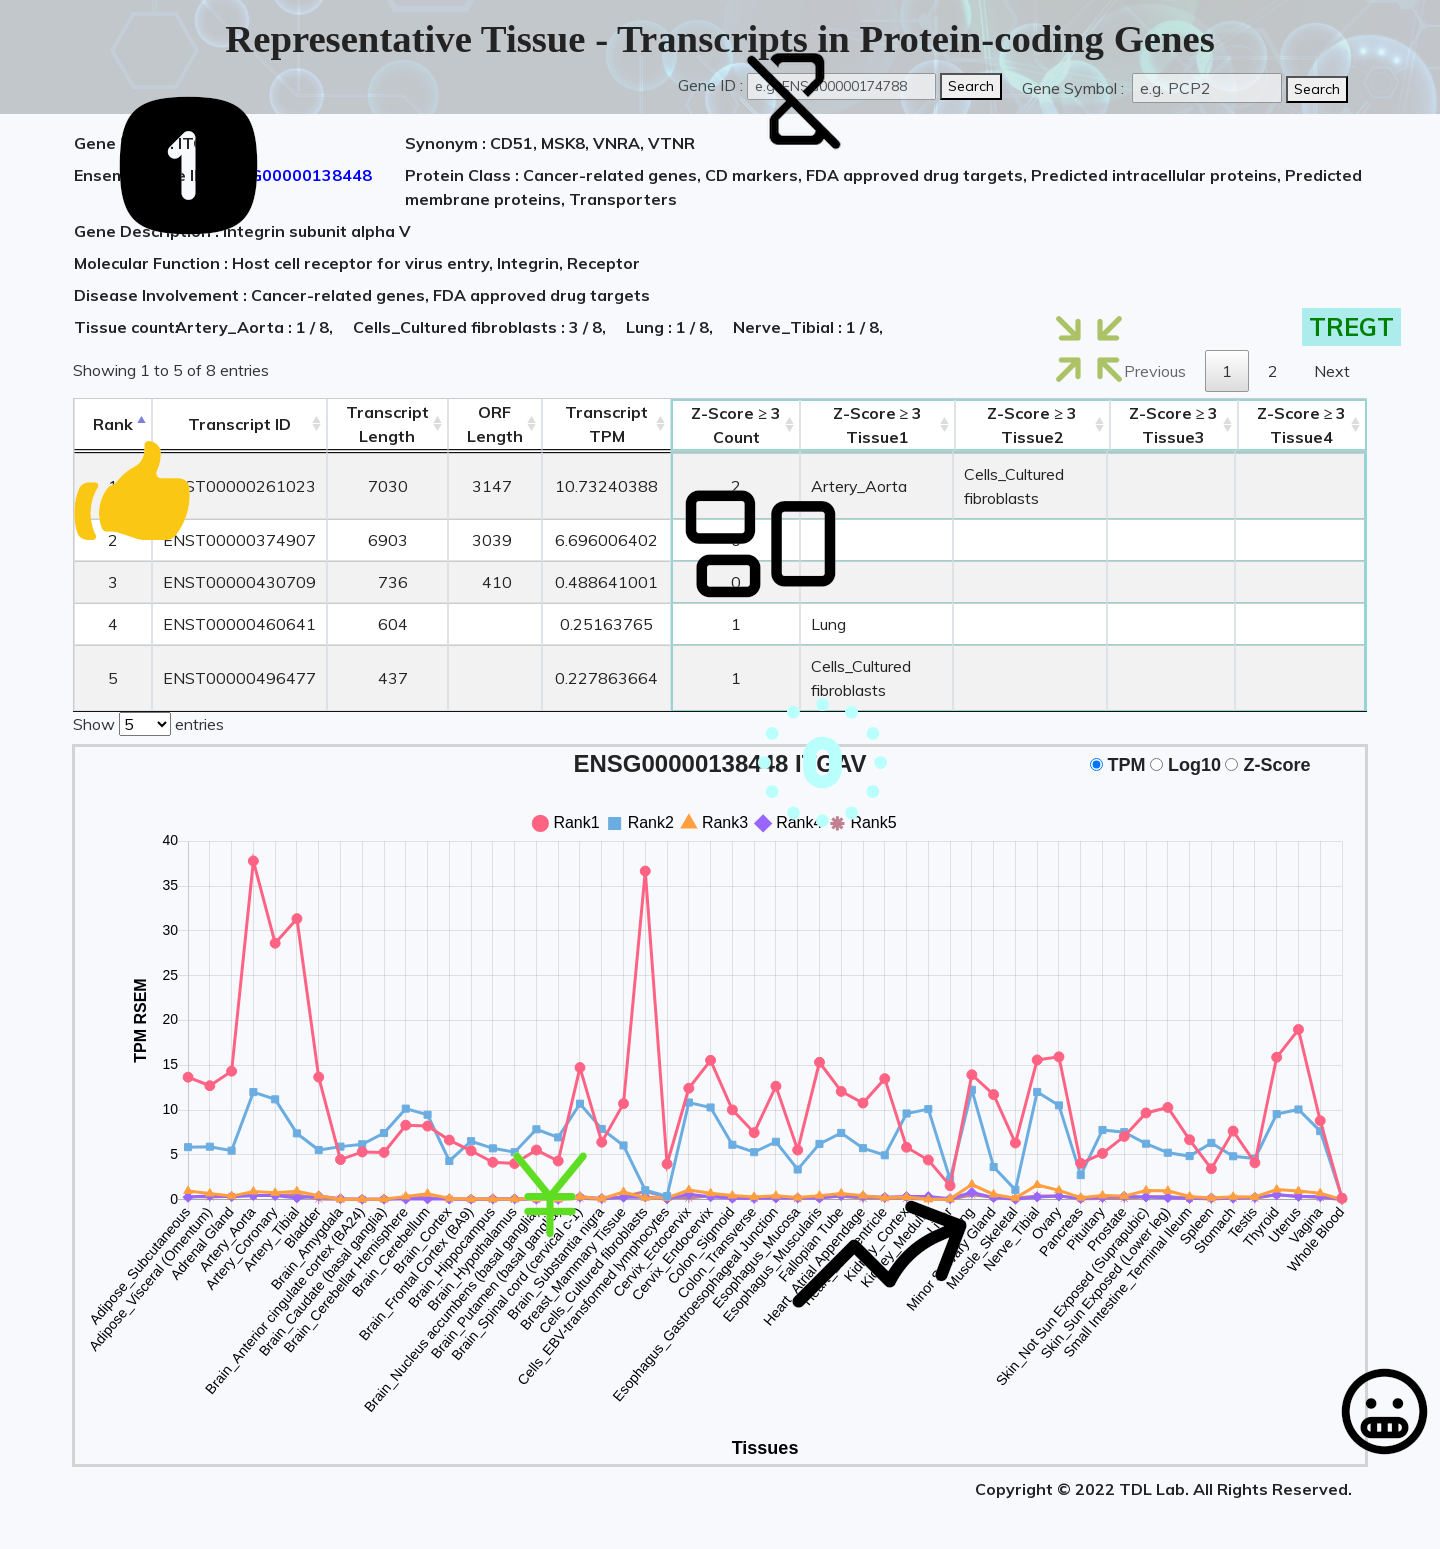 The image size is (1440, 1549). I want to click on indicates zero time elapsed or no duration, so click(822, 762).